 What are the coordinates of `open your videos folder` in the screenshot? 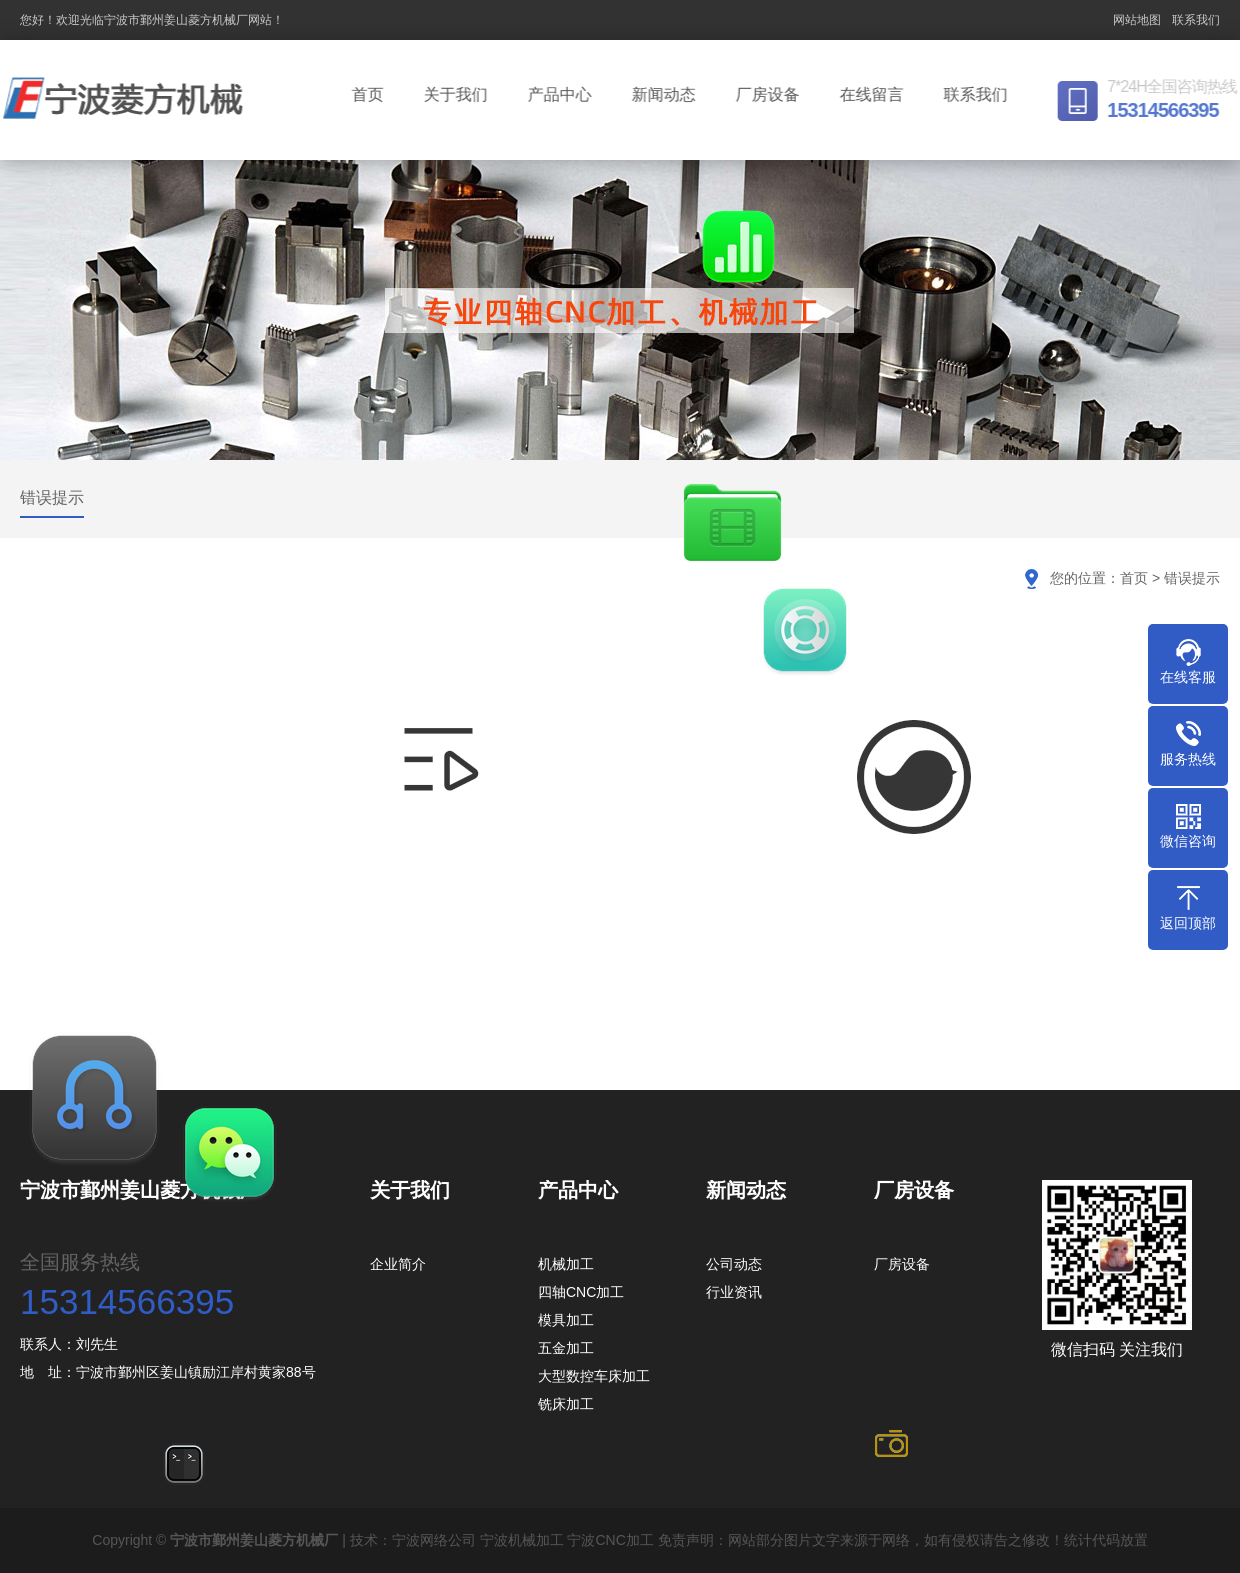 It's located at (732, 522).